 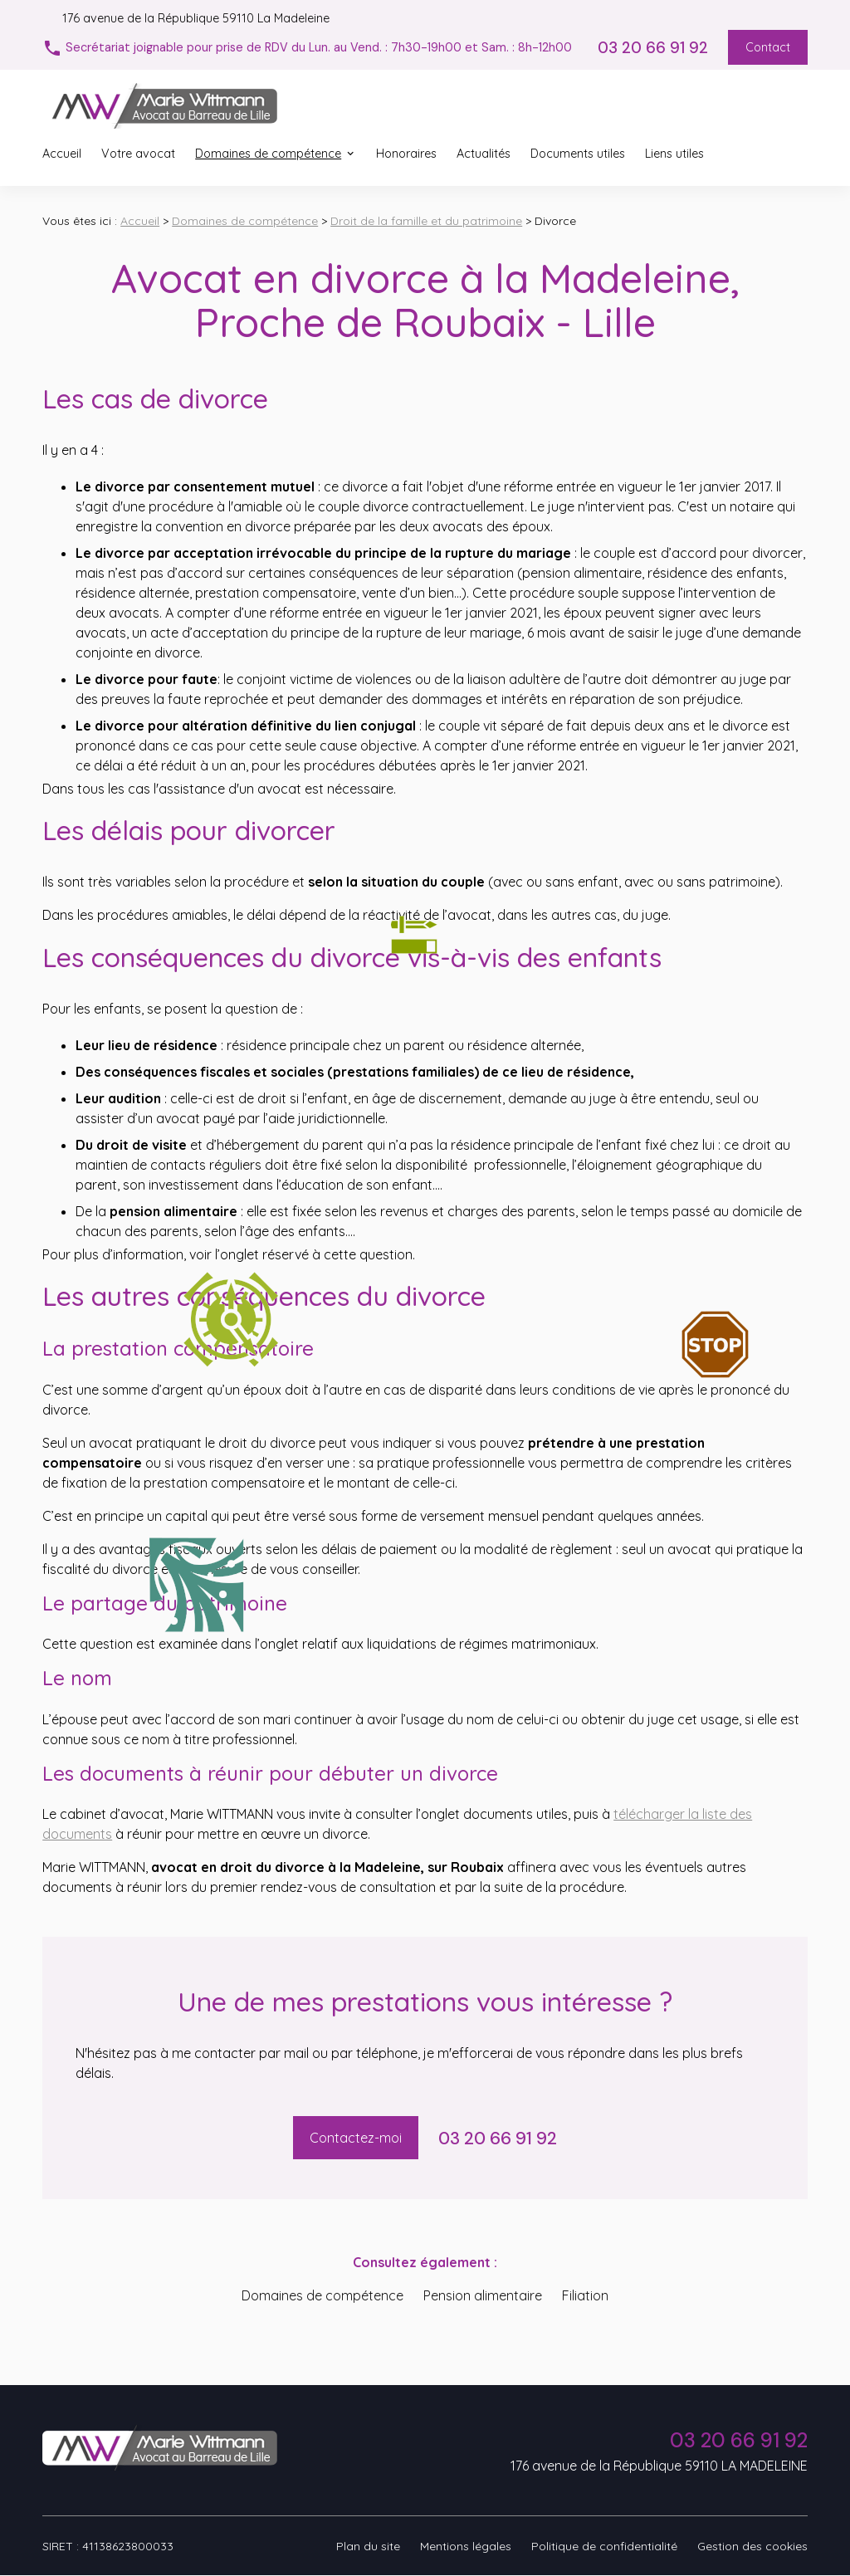 I want to click on access automation or scheduled task settings, so click(x=231, y=1319).